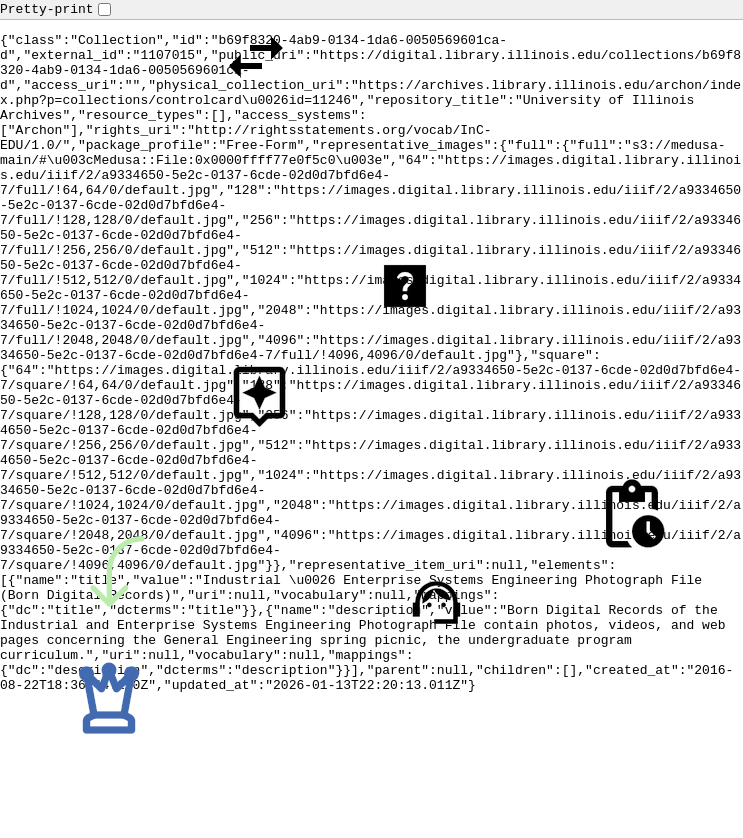 The height and width of the screenshot is (838, 743). What do you see at coordinates (436, 602) in the screenshot?
I see `contact customer support` at bounding box center [436, 602].